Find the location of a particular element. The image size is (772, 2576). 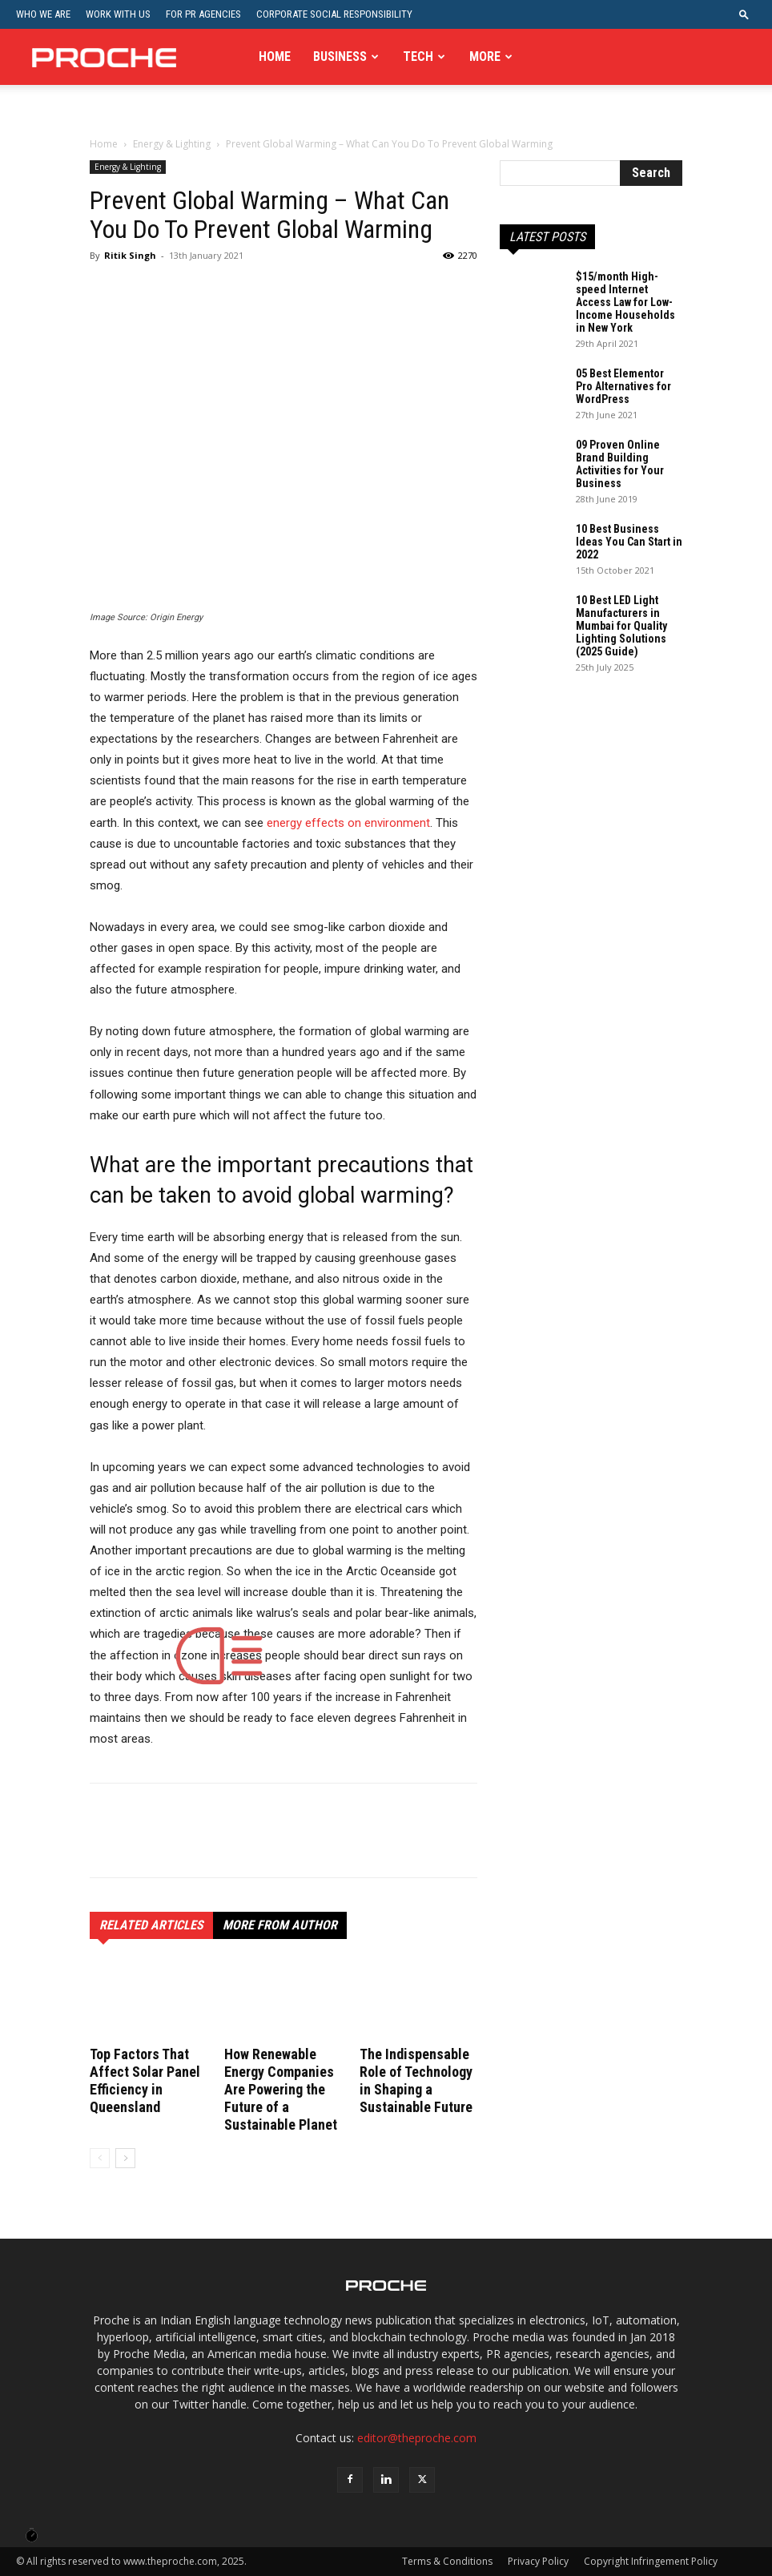

set a countdown timer is located at coordinates (31, 2535).